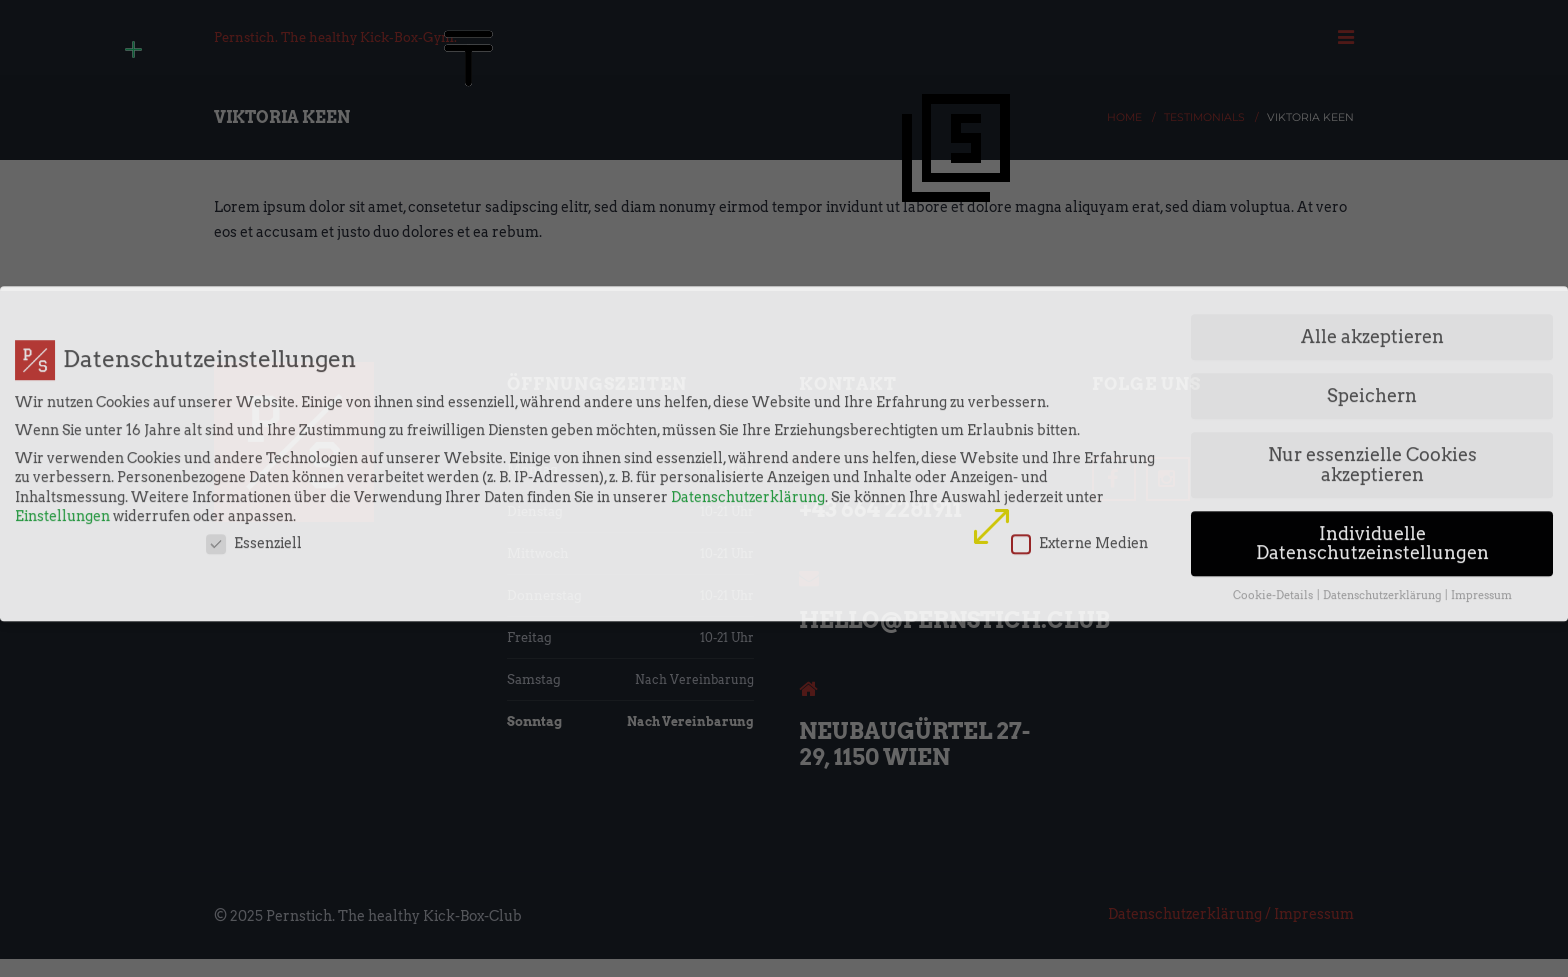 The width and height of the screenshot is (1568, 977). What do you see at coordinates (991, 526) in the screenshot?
I see `resize a window or element` at bounding box center [991, 526].